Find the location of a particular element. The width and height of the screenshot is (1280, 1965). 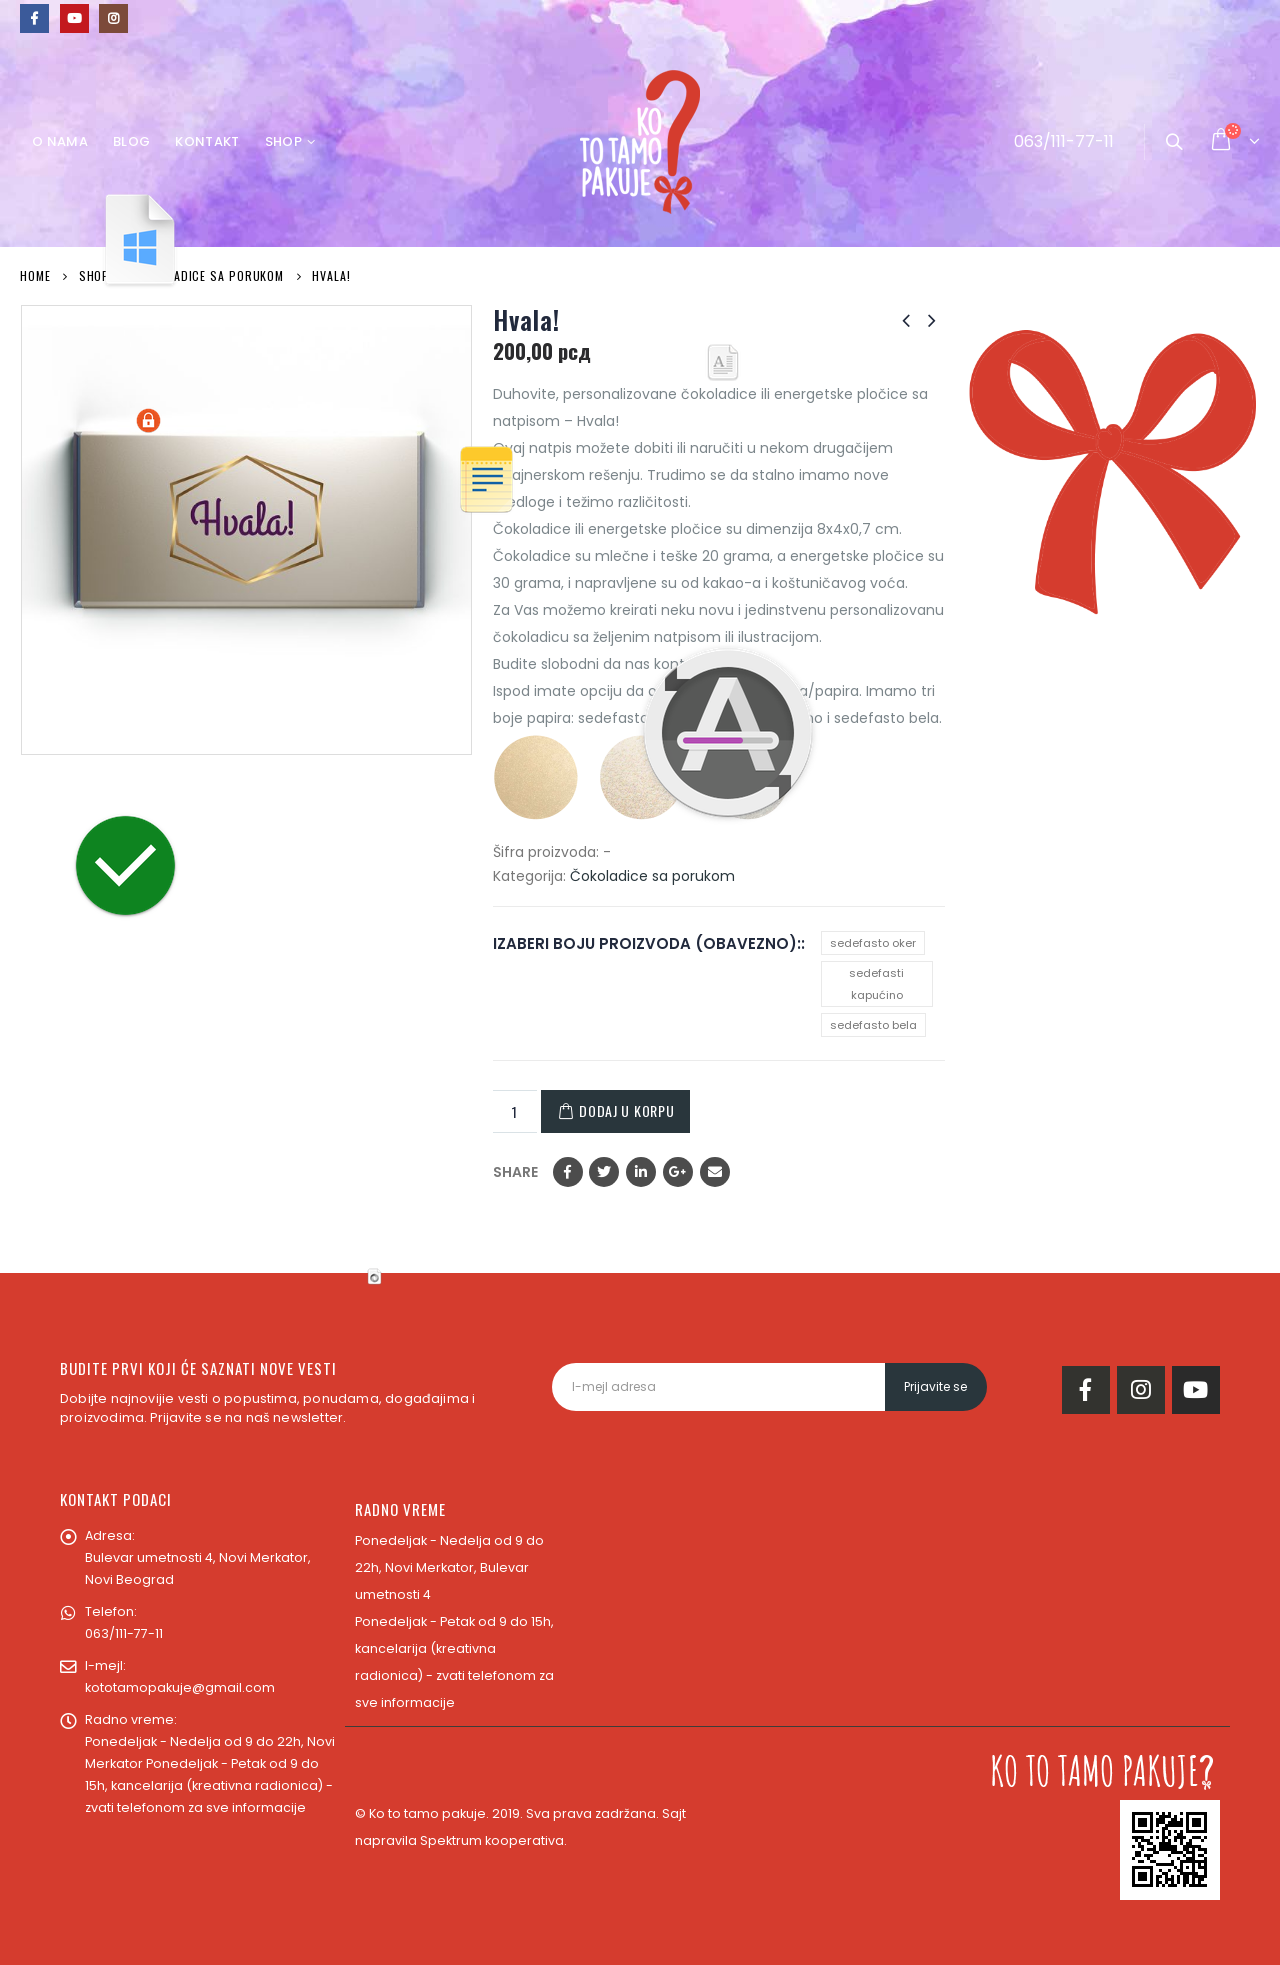

dropbox file is synced and up to date is located at coordinates (125, 865).